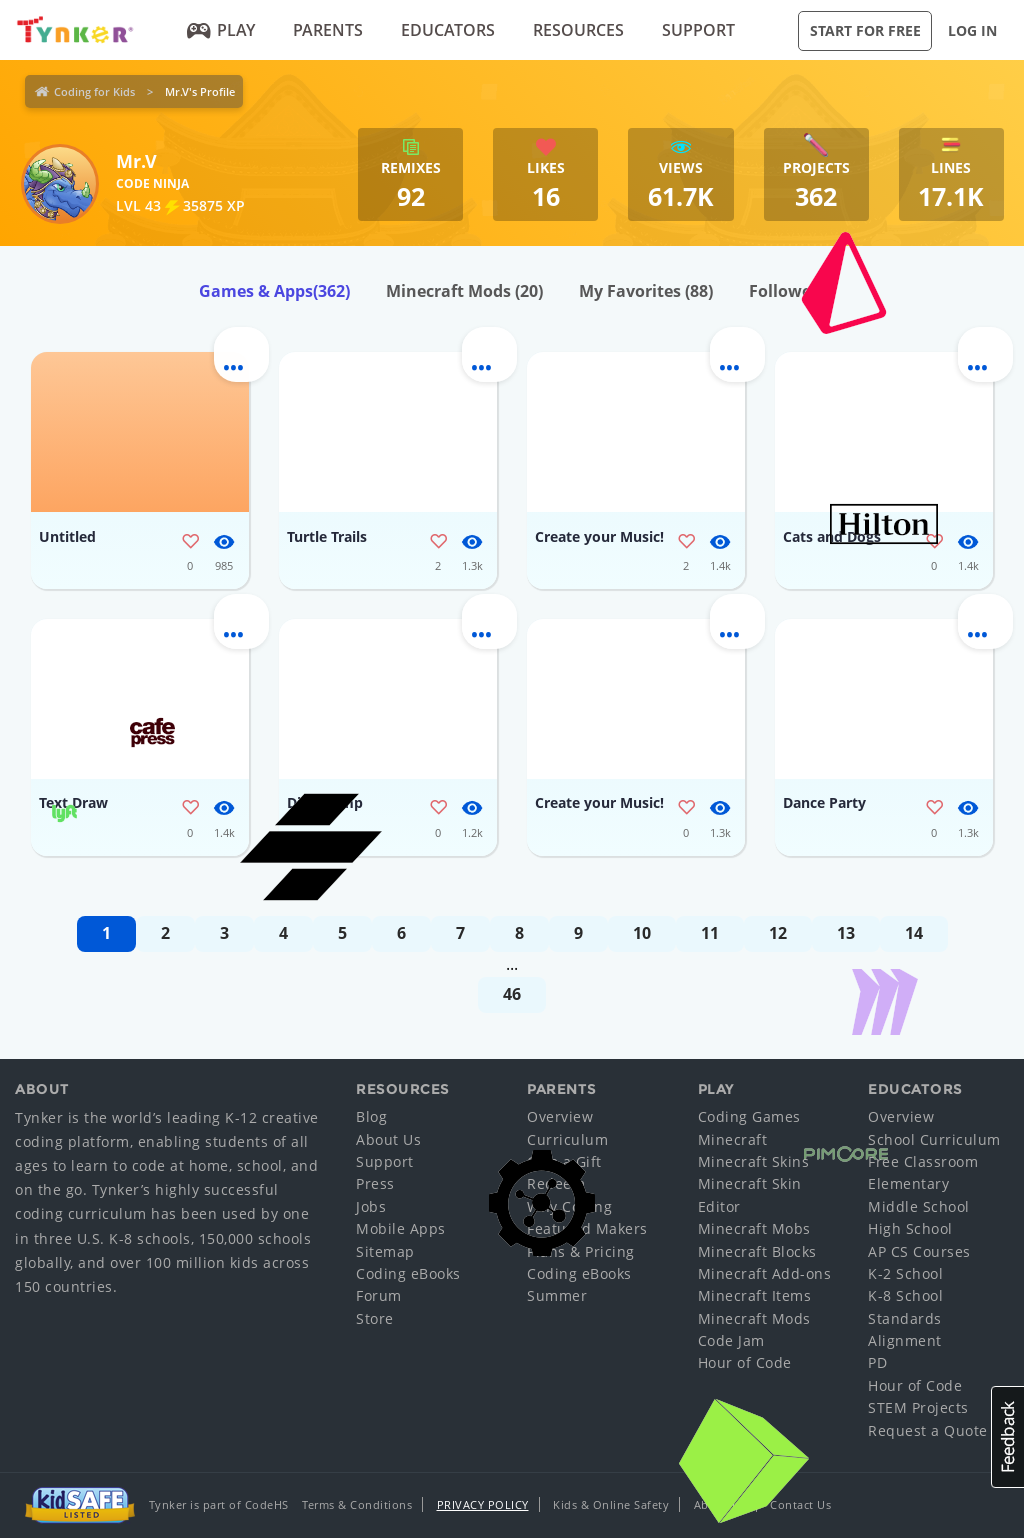  I want to click on visit anycubic website or store, so click(744, 1461).